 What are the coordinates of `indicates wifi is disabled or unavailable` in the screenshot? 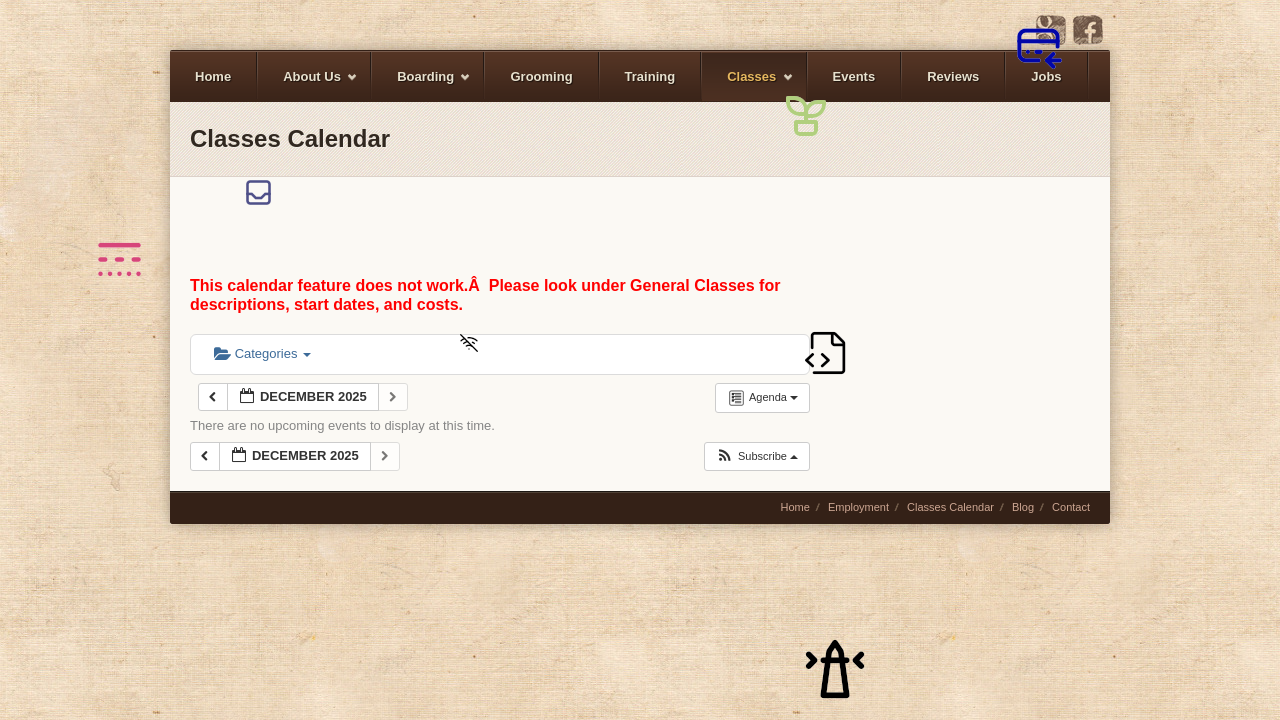 It's located at (469, 343).